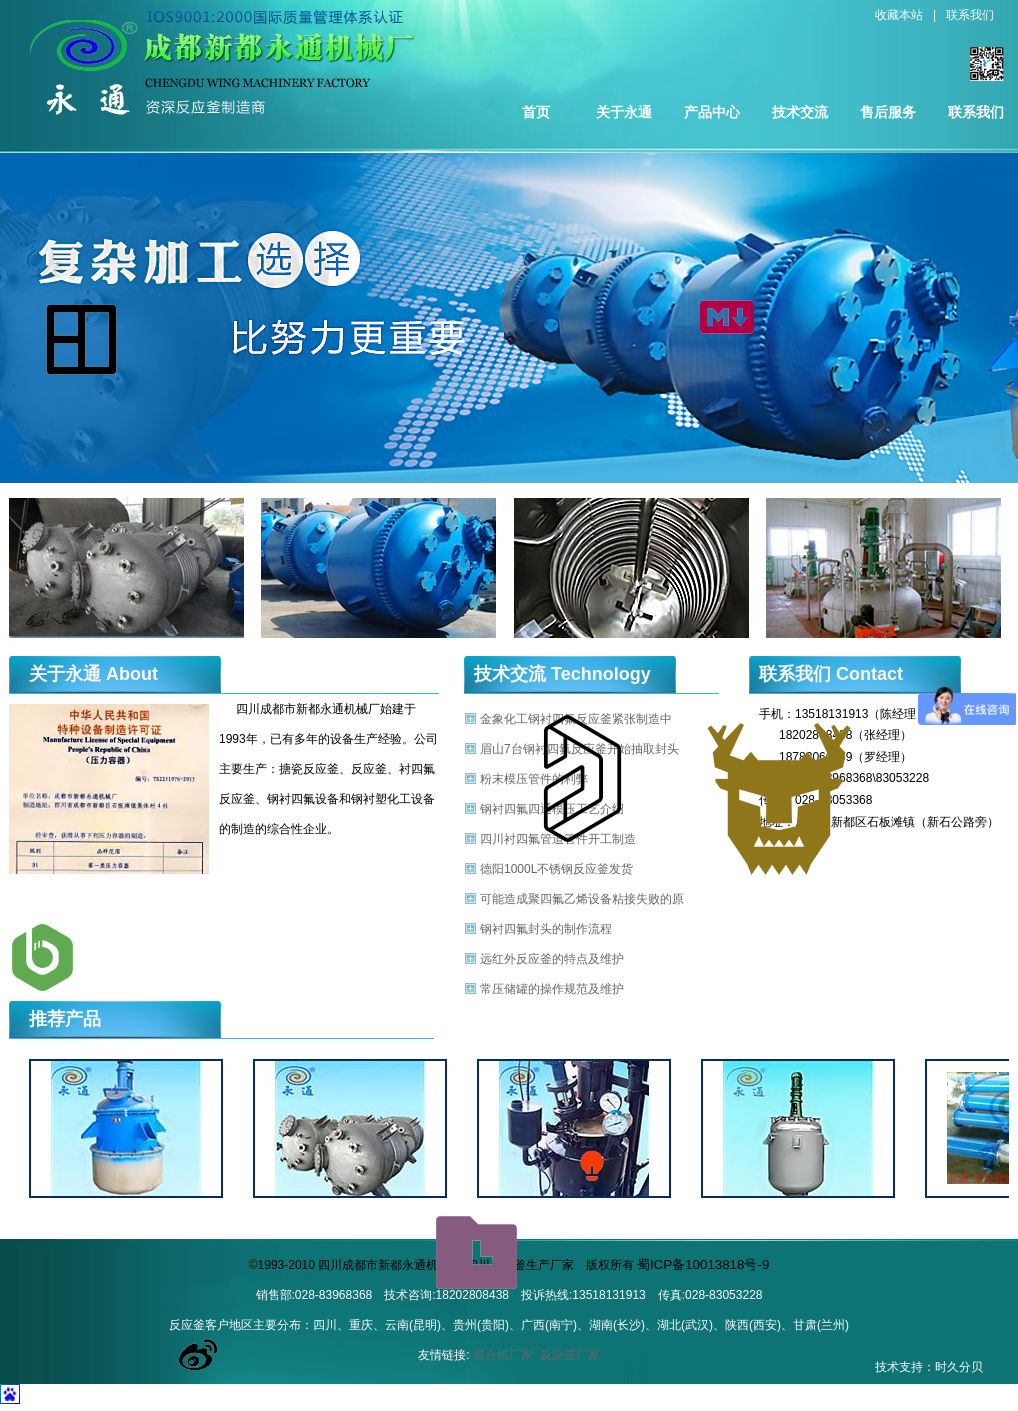 This screenshot has height=1411, width=1018. What do you see at coordinates (81, 339) in the screenshot?
I see `switch to grid layout view` at bounding box center [81, 339].